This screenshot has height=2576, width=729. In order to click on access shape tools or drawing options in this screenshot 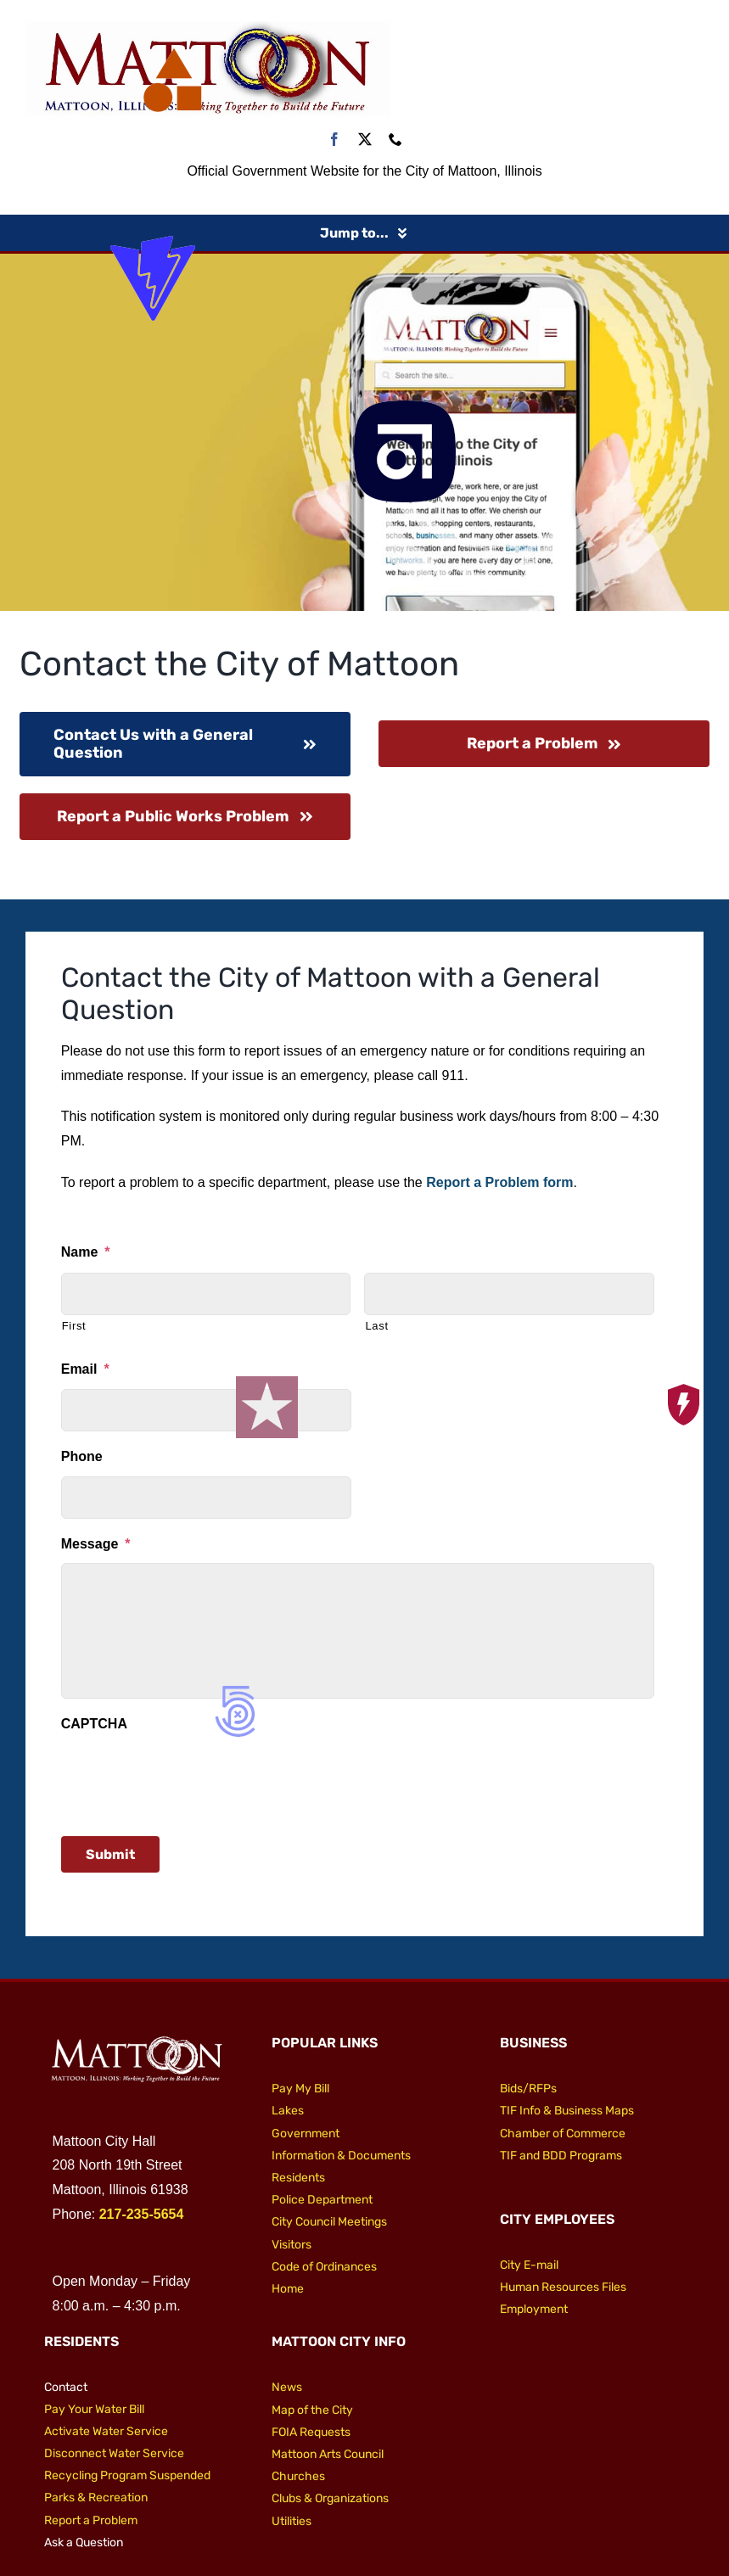, I will do `click(174, 81)`.